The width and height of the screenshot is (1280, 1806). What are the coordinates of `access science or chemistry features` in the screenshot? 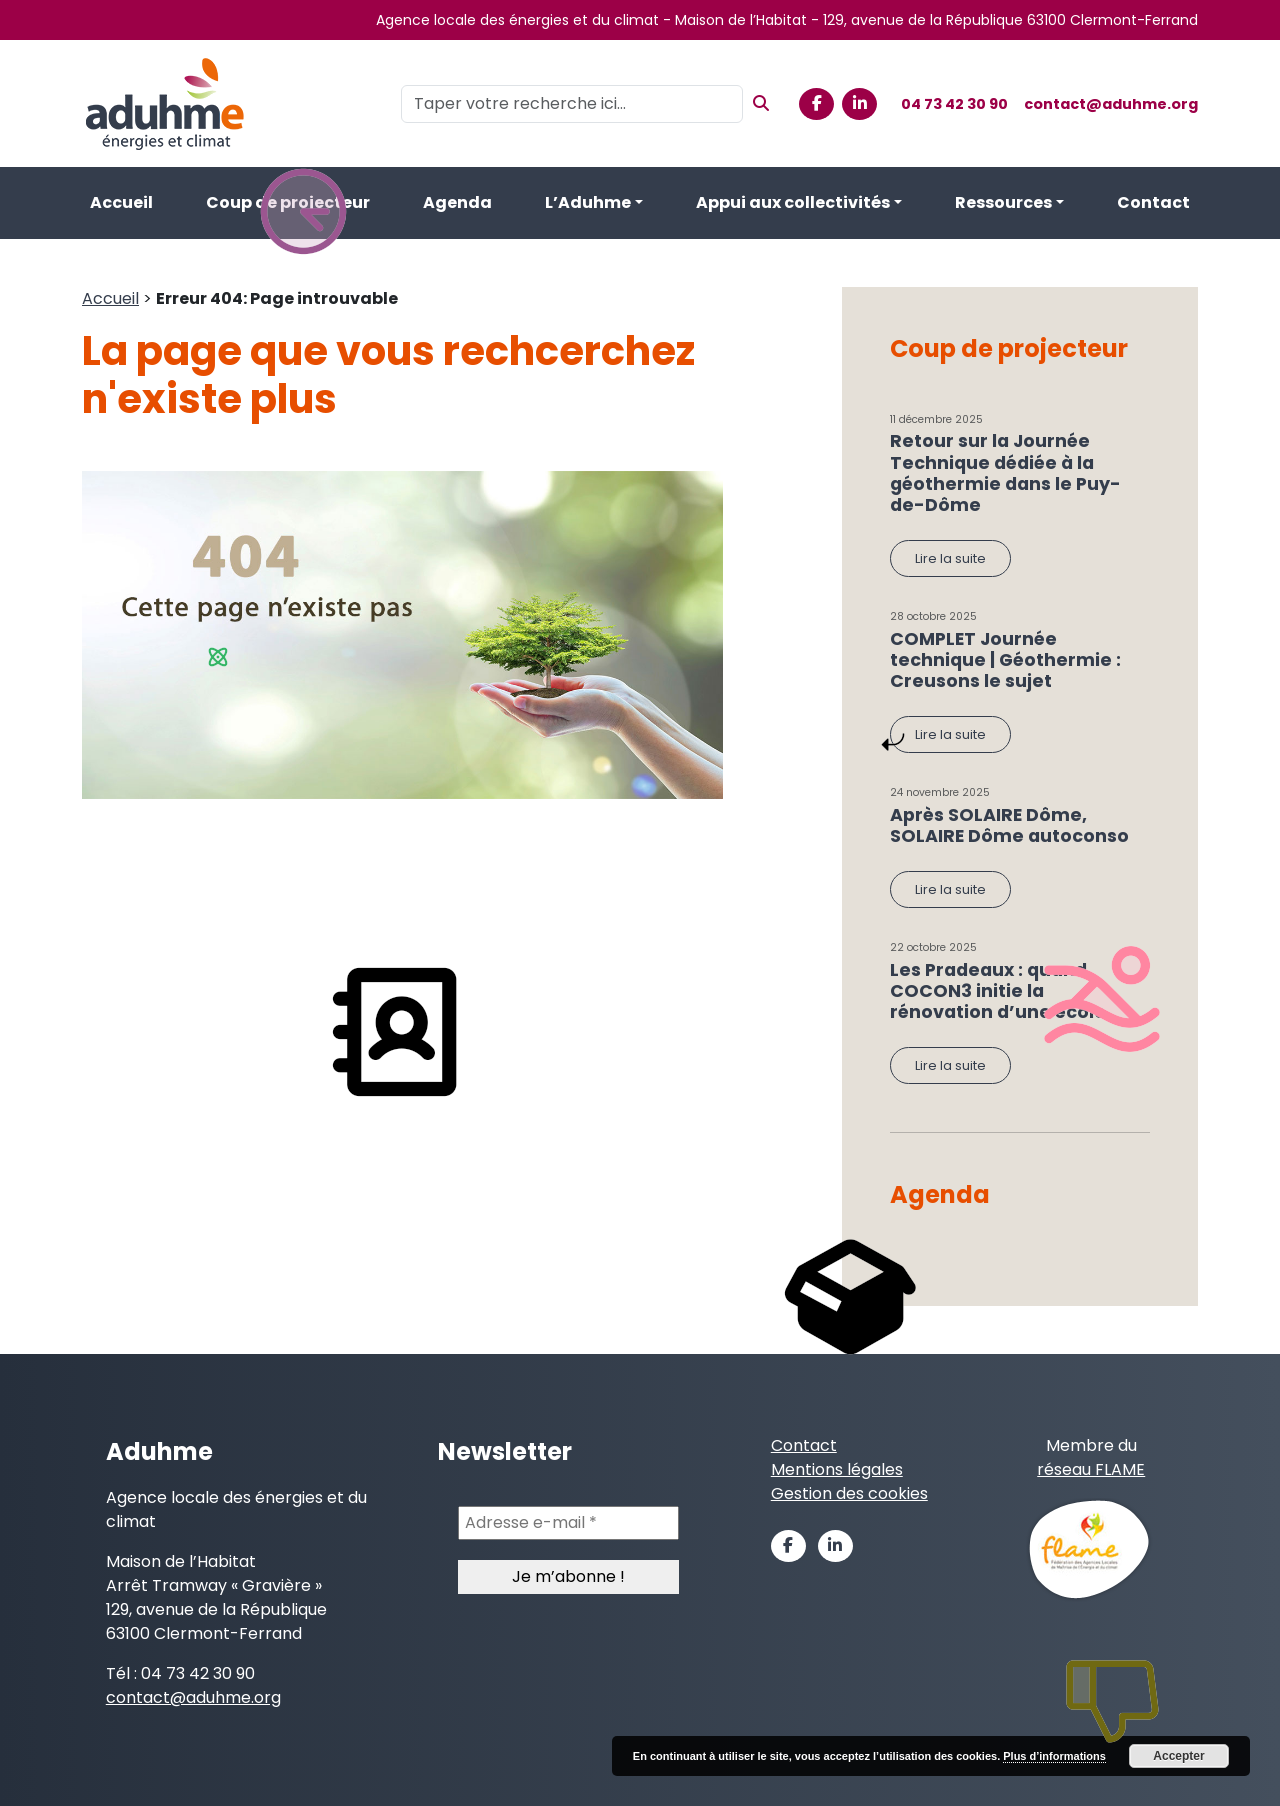 It's located at (218, 657).